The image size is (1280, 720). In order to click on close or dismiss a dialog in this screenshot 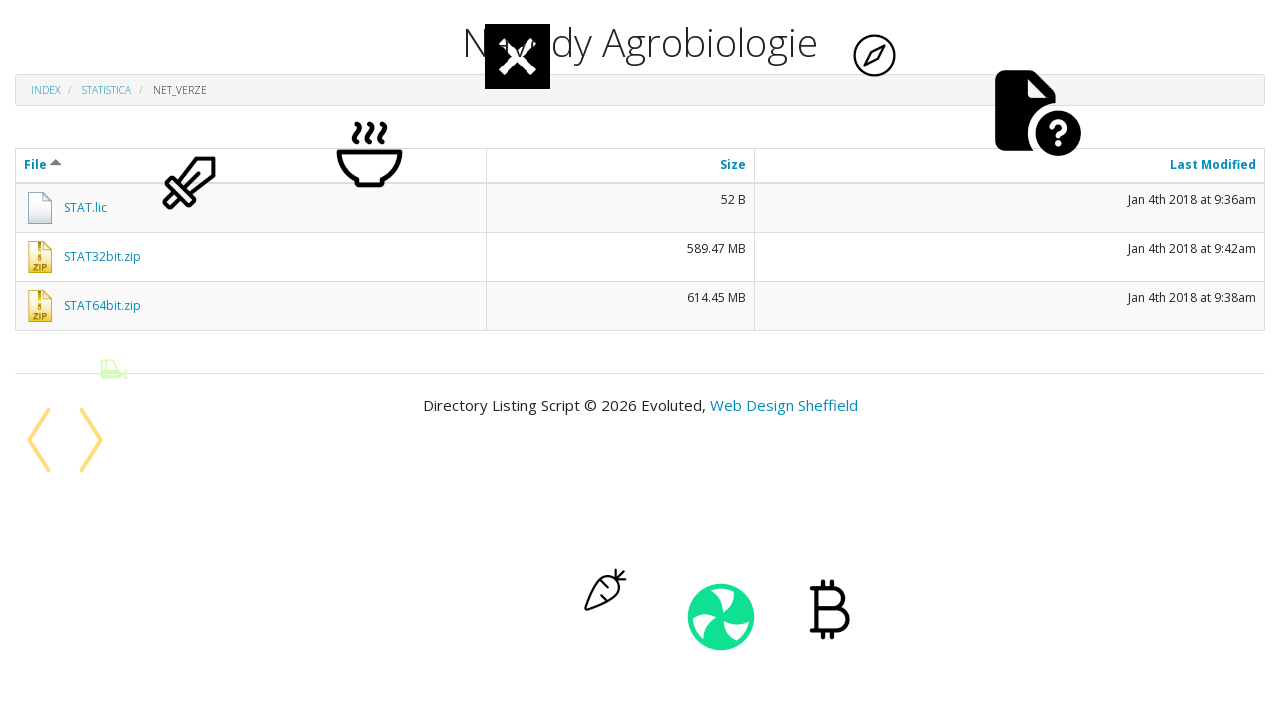, I will do `click(517, 56)`.